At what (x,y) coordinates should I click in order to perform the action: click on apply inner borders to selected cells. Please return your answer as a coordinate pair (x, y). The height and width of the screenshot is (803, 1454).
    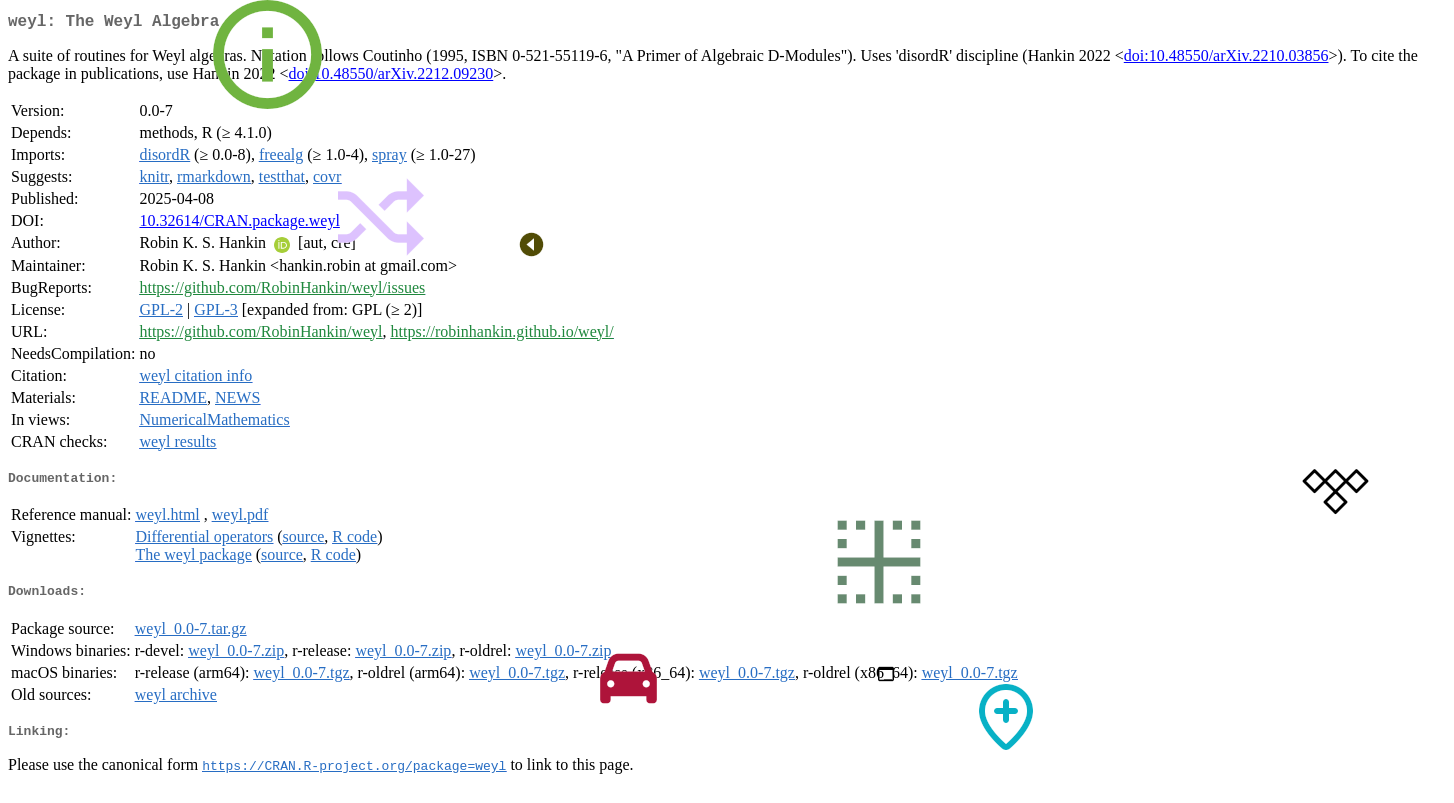
    Looking at the image, I should click on (879, 562).